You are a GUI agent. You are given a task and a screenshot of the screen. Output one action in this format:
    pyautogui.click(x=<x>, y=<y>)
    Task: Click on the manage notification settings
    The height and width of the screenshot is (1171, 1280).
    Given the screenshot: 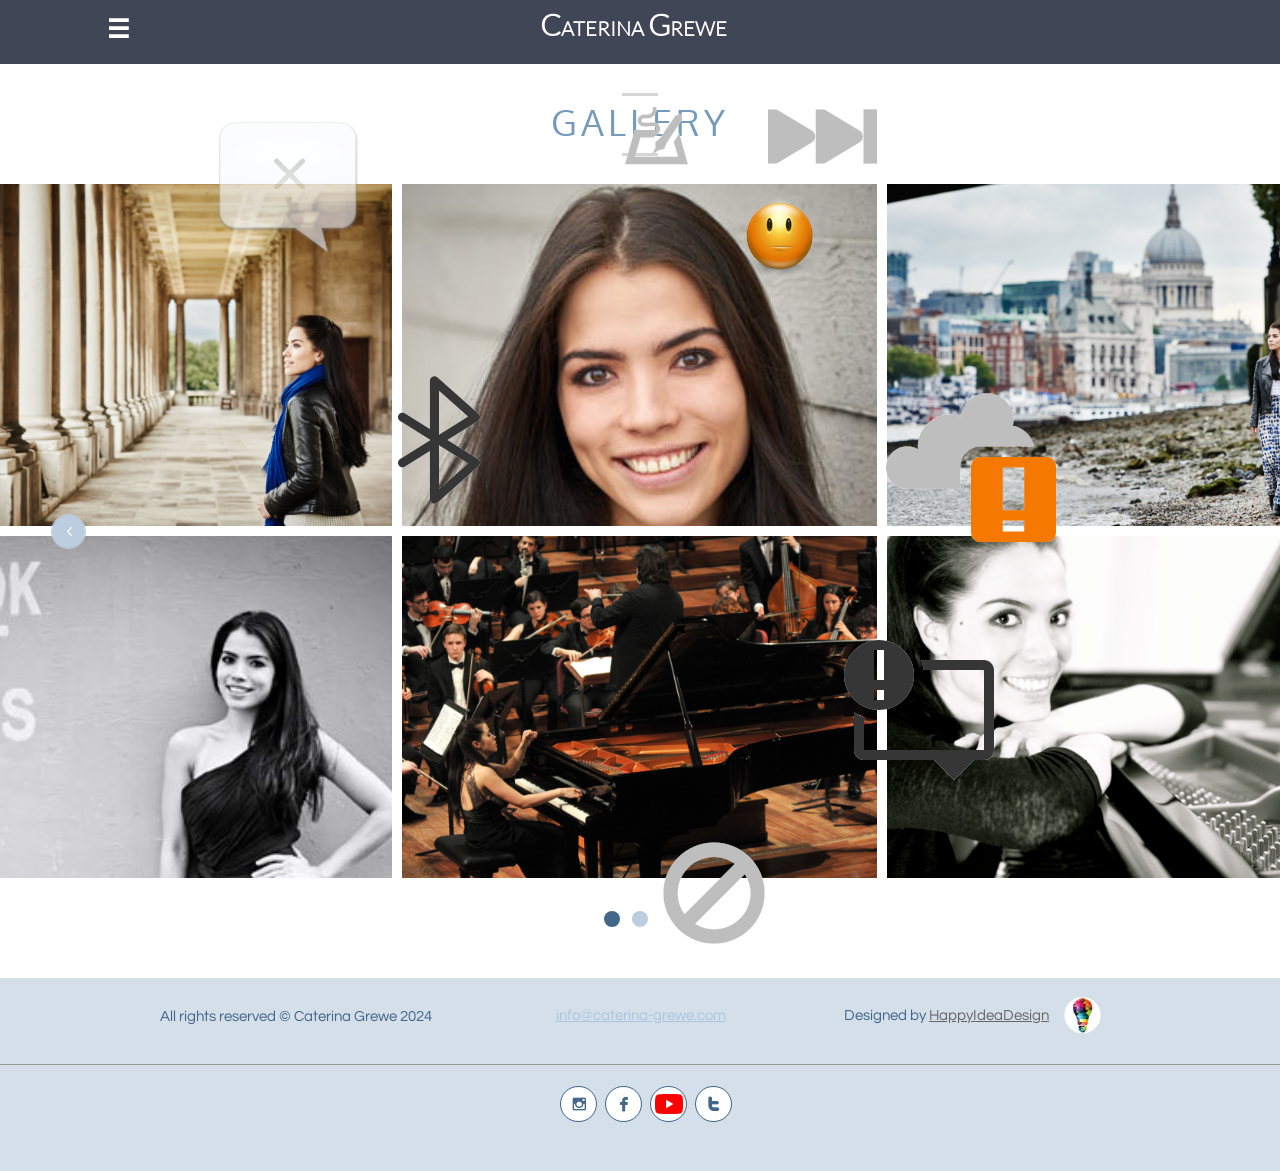 What is the action you would take?
    pyautogui.click(x=924, y=710)
    